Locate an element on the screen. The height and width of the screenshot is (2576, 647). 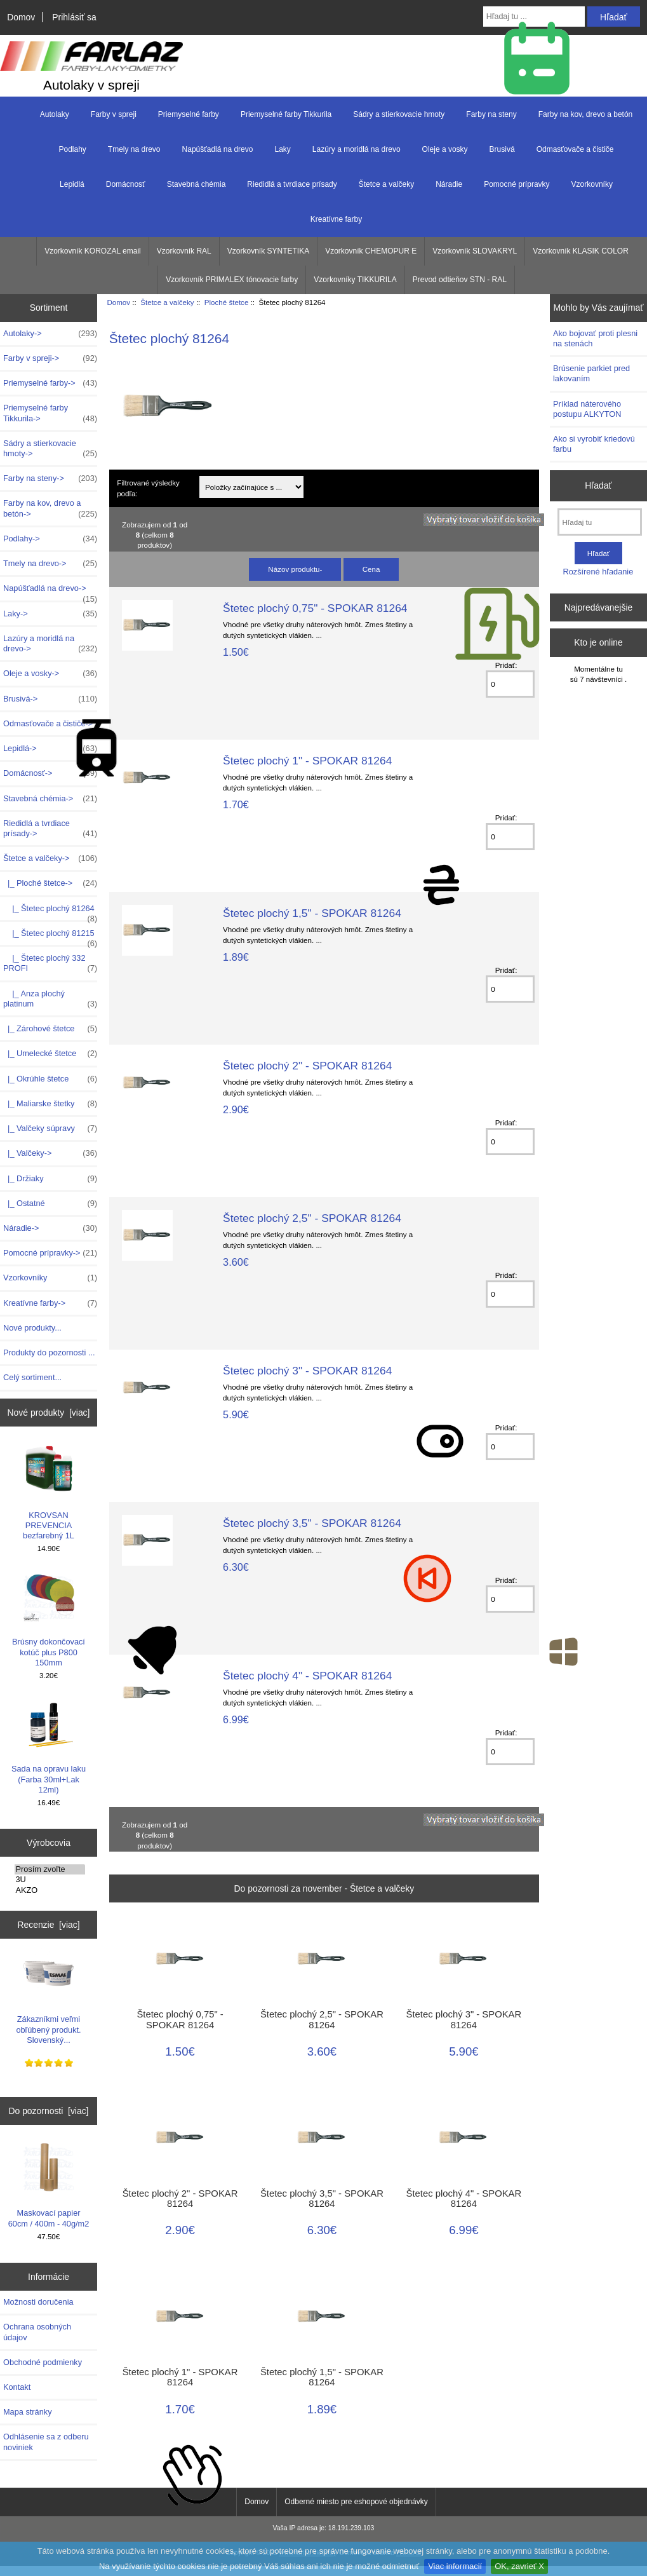
toggle switch in the on position is located at coordinates (440, 1441).